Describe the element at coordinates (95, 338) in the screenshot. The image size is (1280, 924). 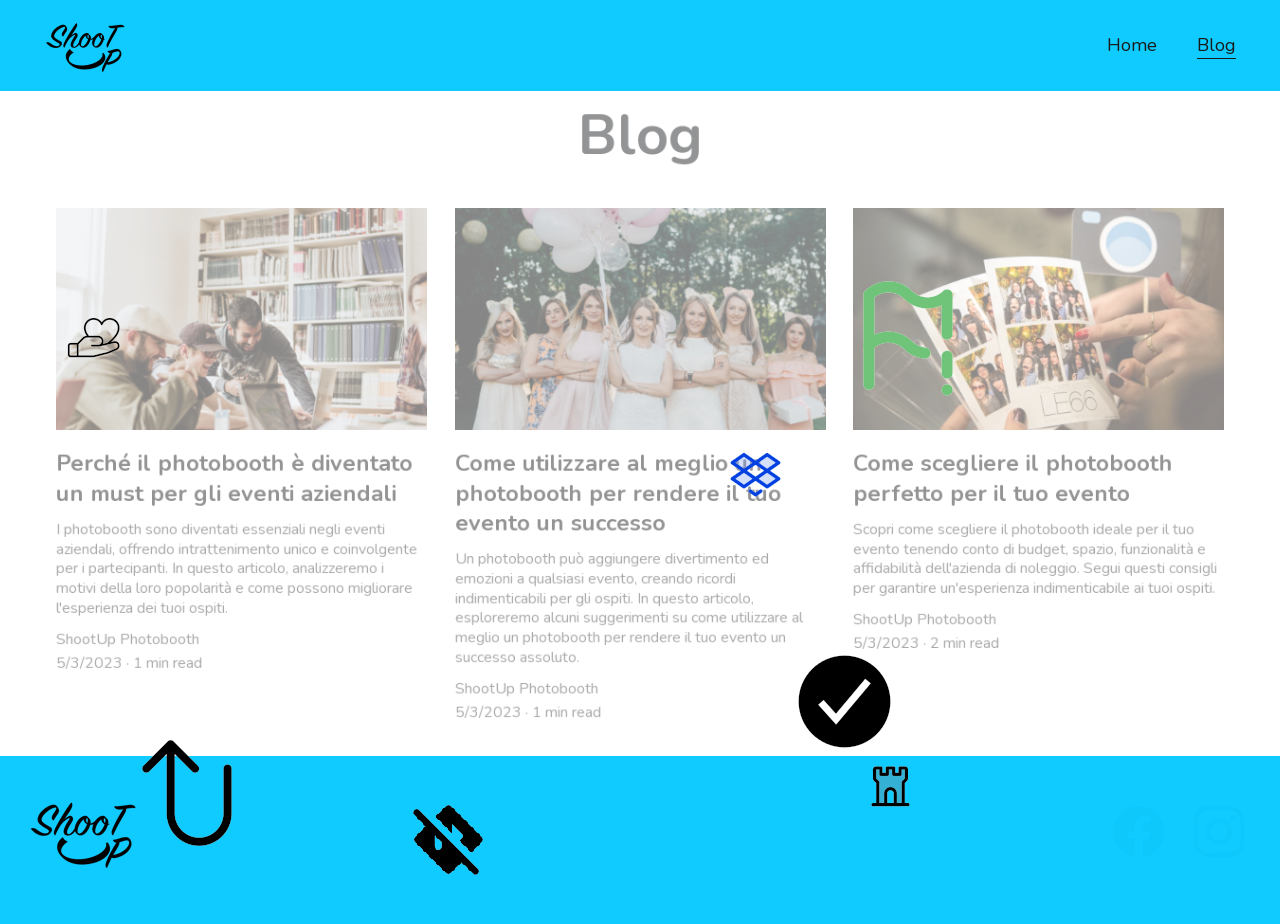
I see `donate or make a charitable contribution` at that location.